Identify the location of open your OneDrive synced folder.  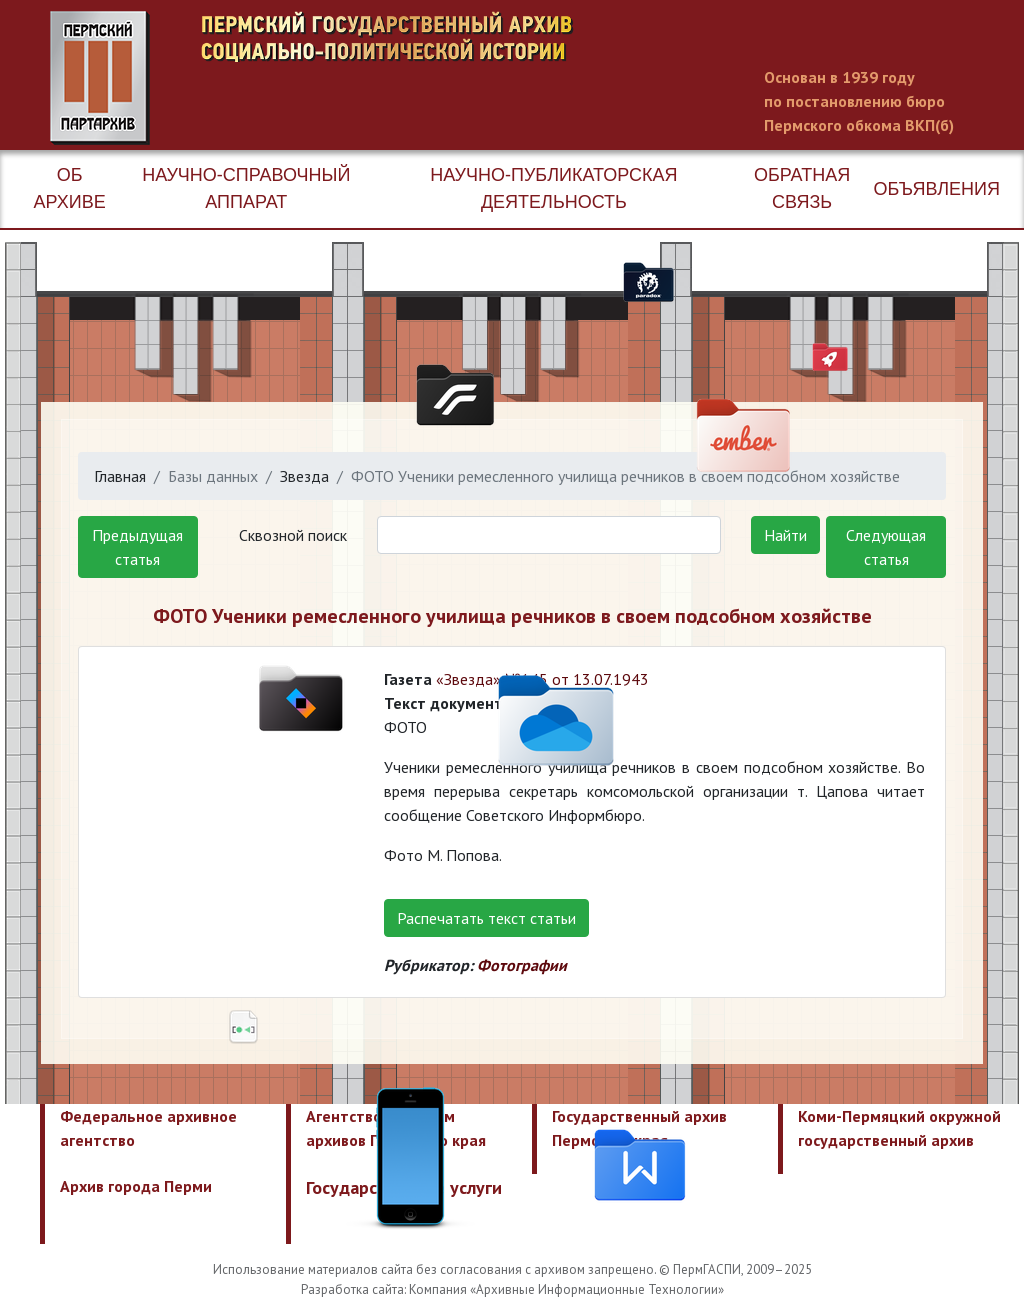
(555, 723).